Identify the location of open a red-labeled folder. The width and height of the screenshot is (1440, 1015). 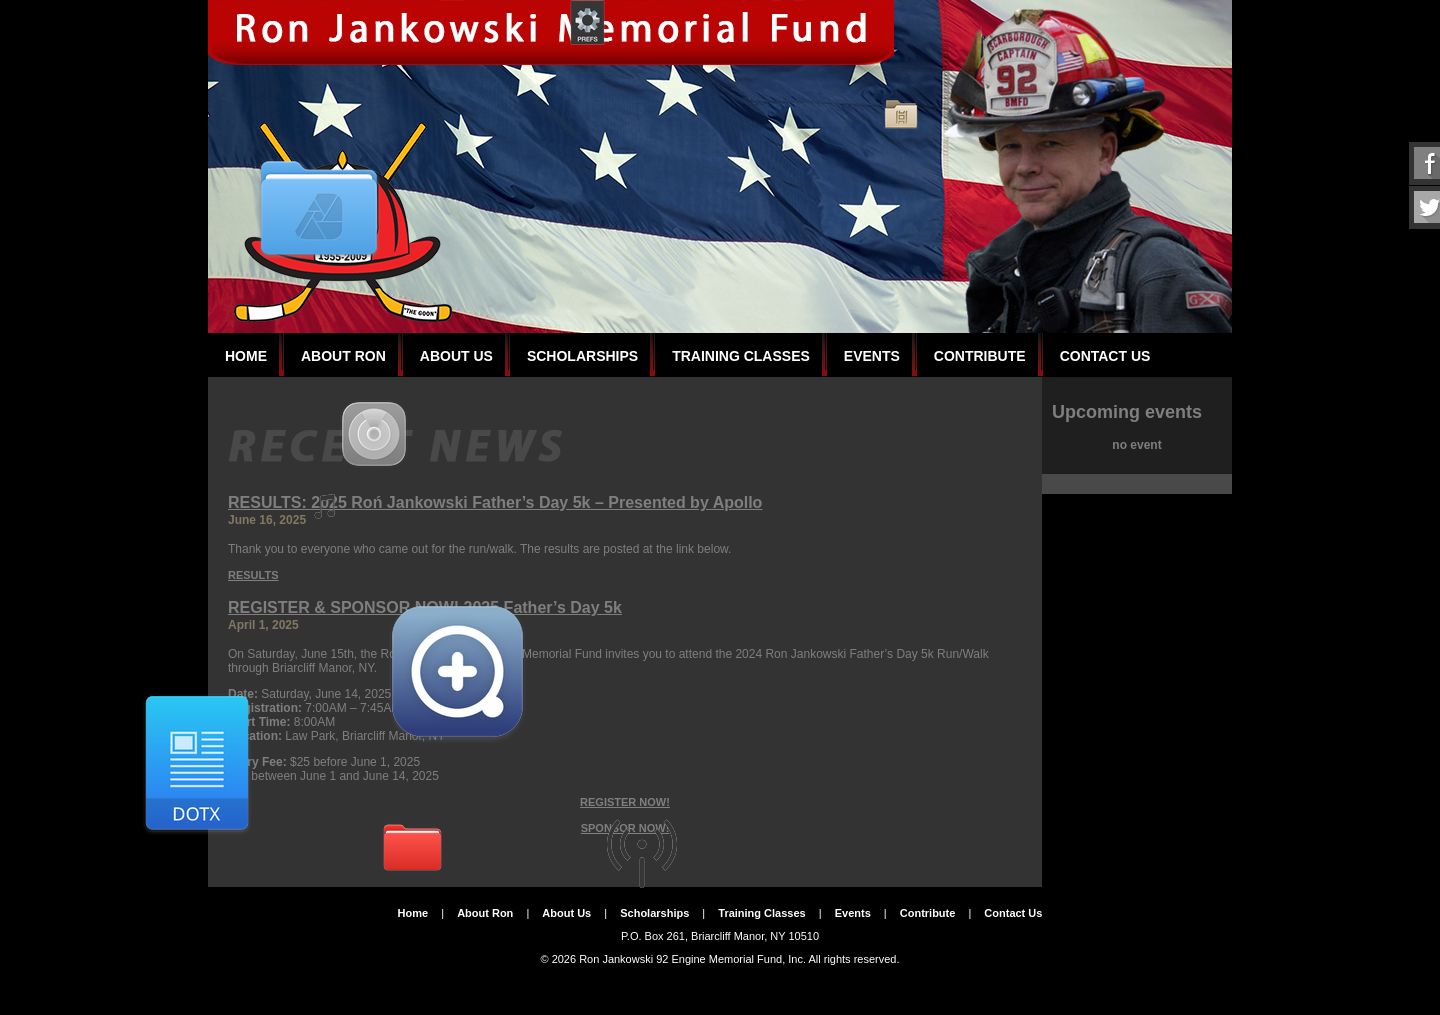
(412, 847).